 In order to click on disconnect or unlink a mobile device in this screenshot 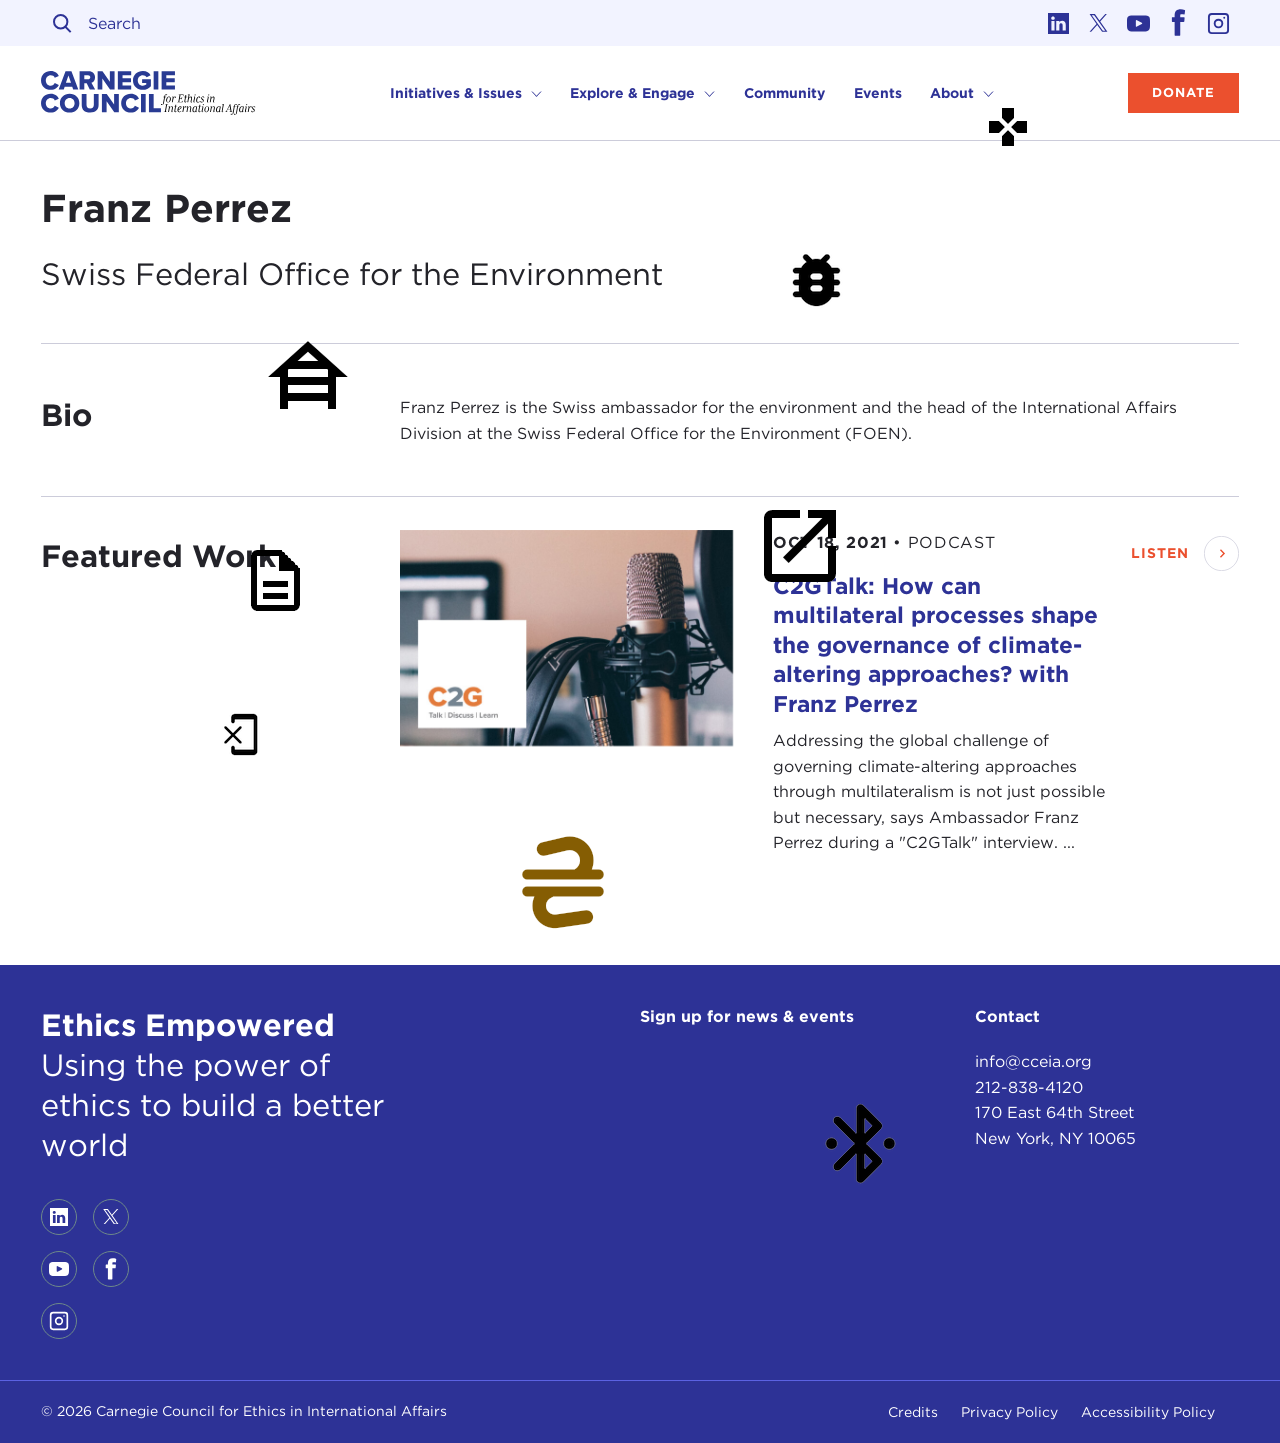, I will do `click(240, 734)`.